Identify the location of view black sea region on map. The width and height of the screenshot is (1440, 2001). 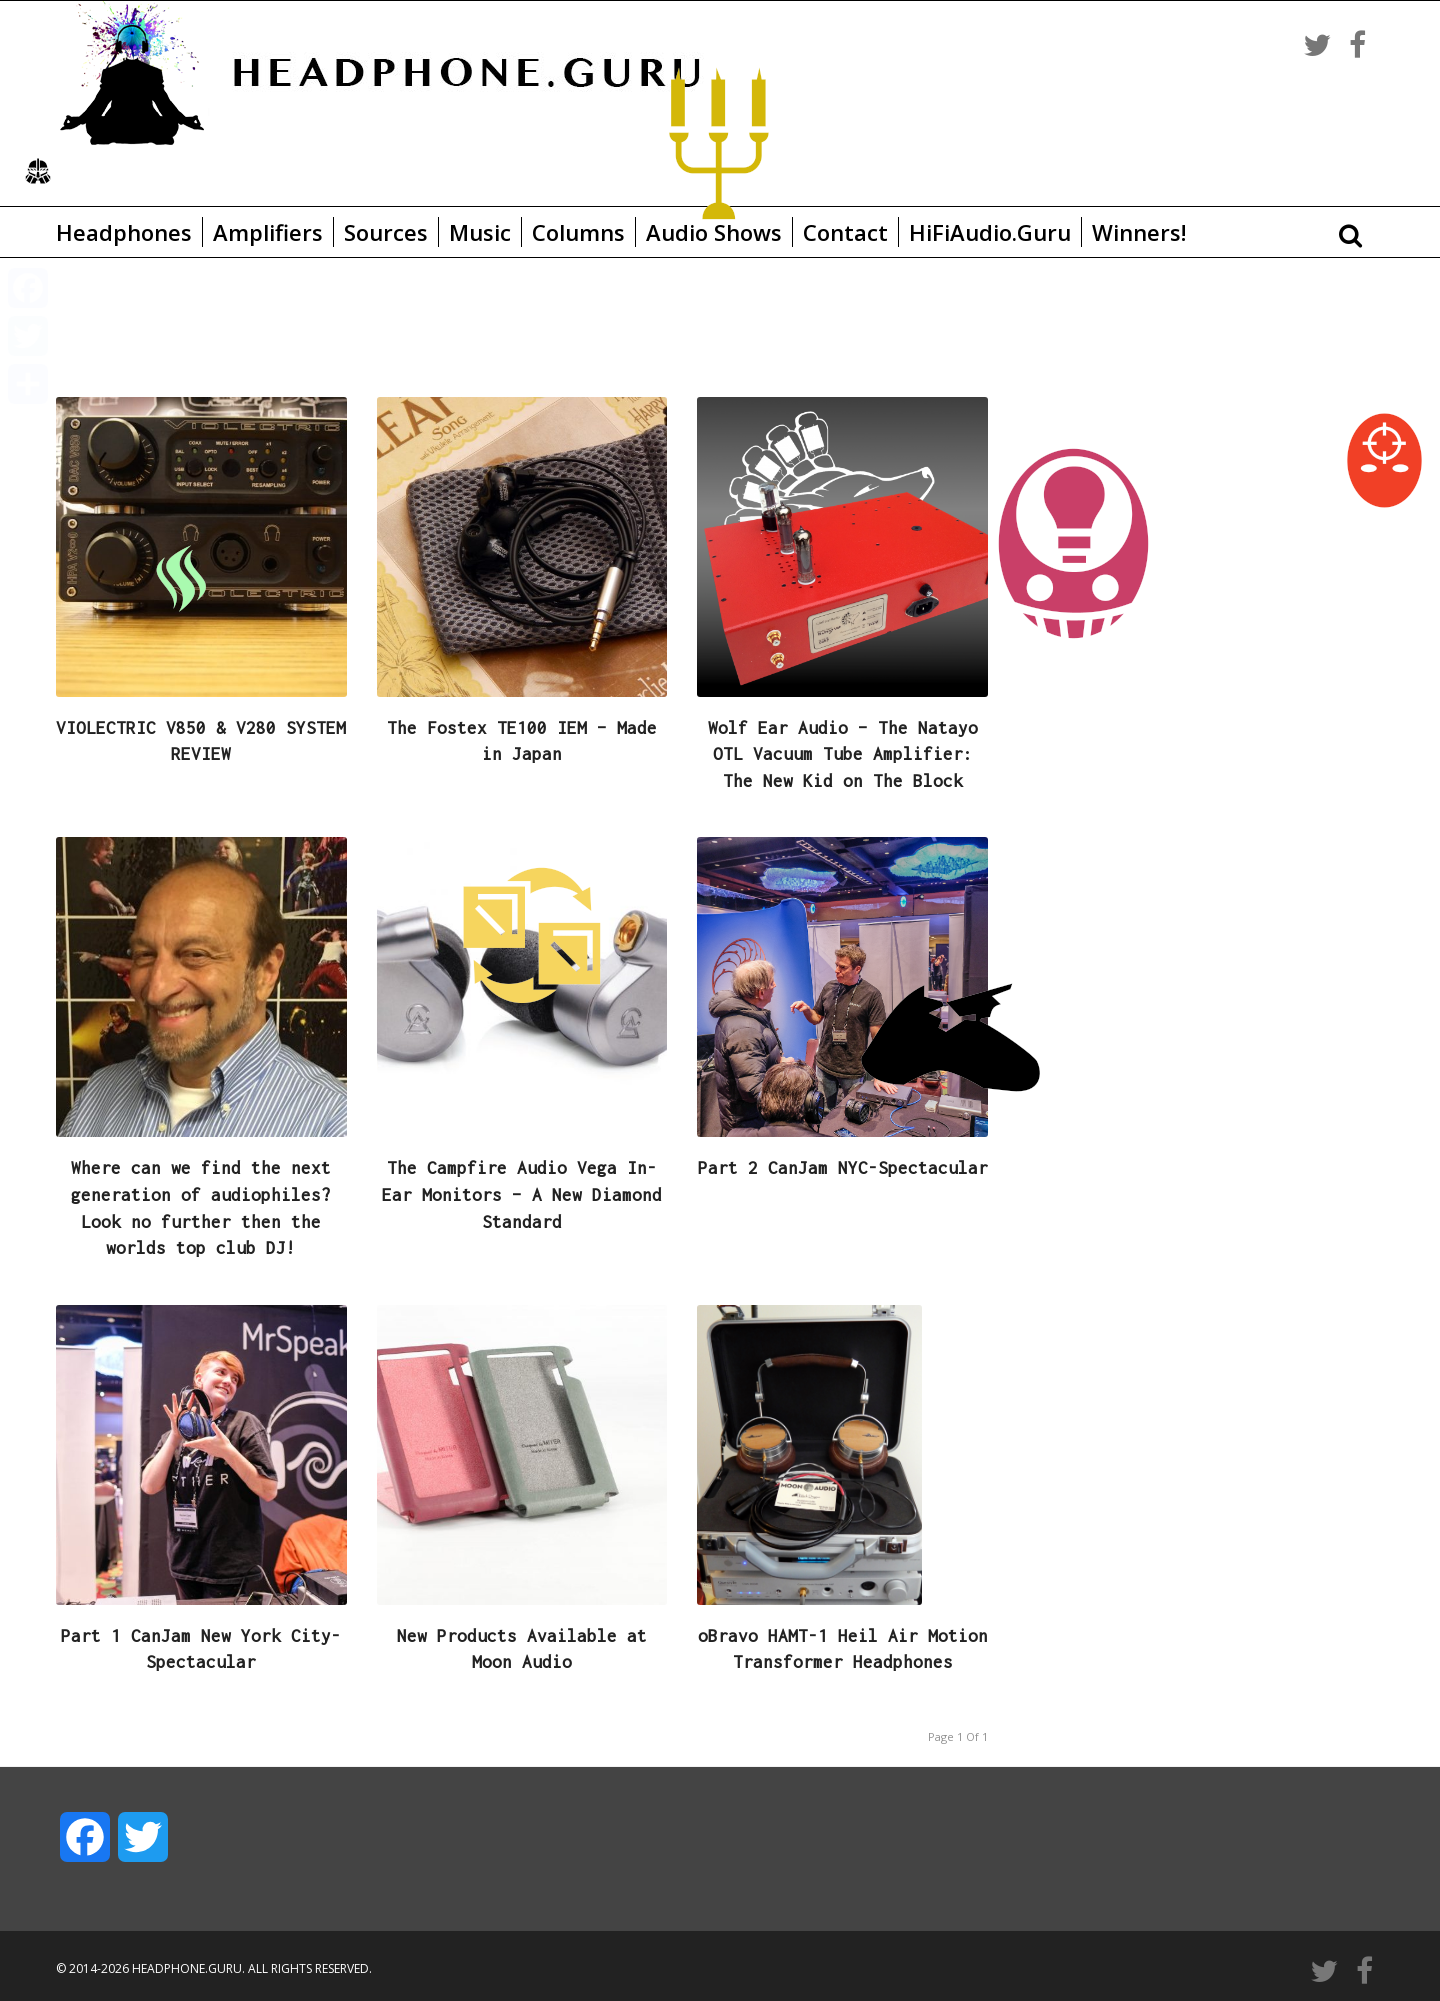
(950, 1037).